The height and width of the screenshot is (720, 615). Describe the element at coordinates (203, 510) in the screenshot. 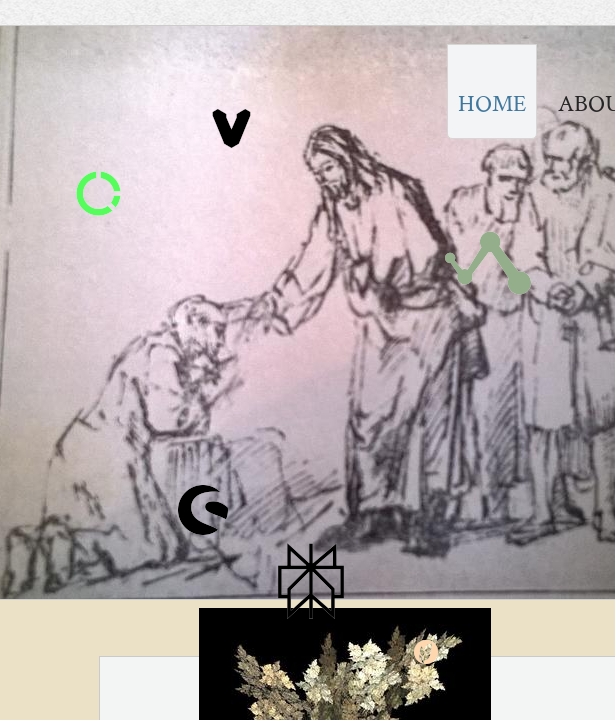

I see `Shopware e-commerce platform logo` at that location.